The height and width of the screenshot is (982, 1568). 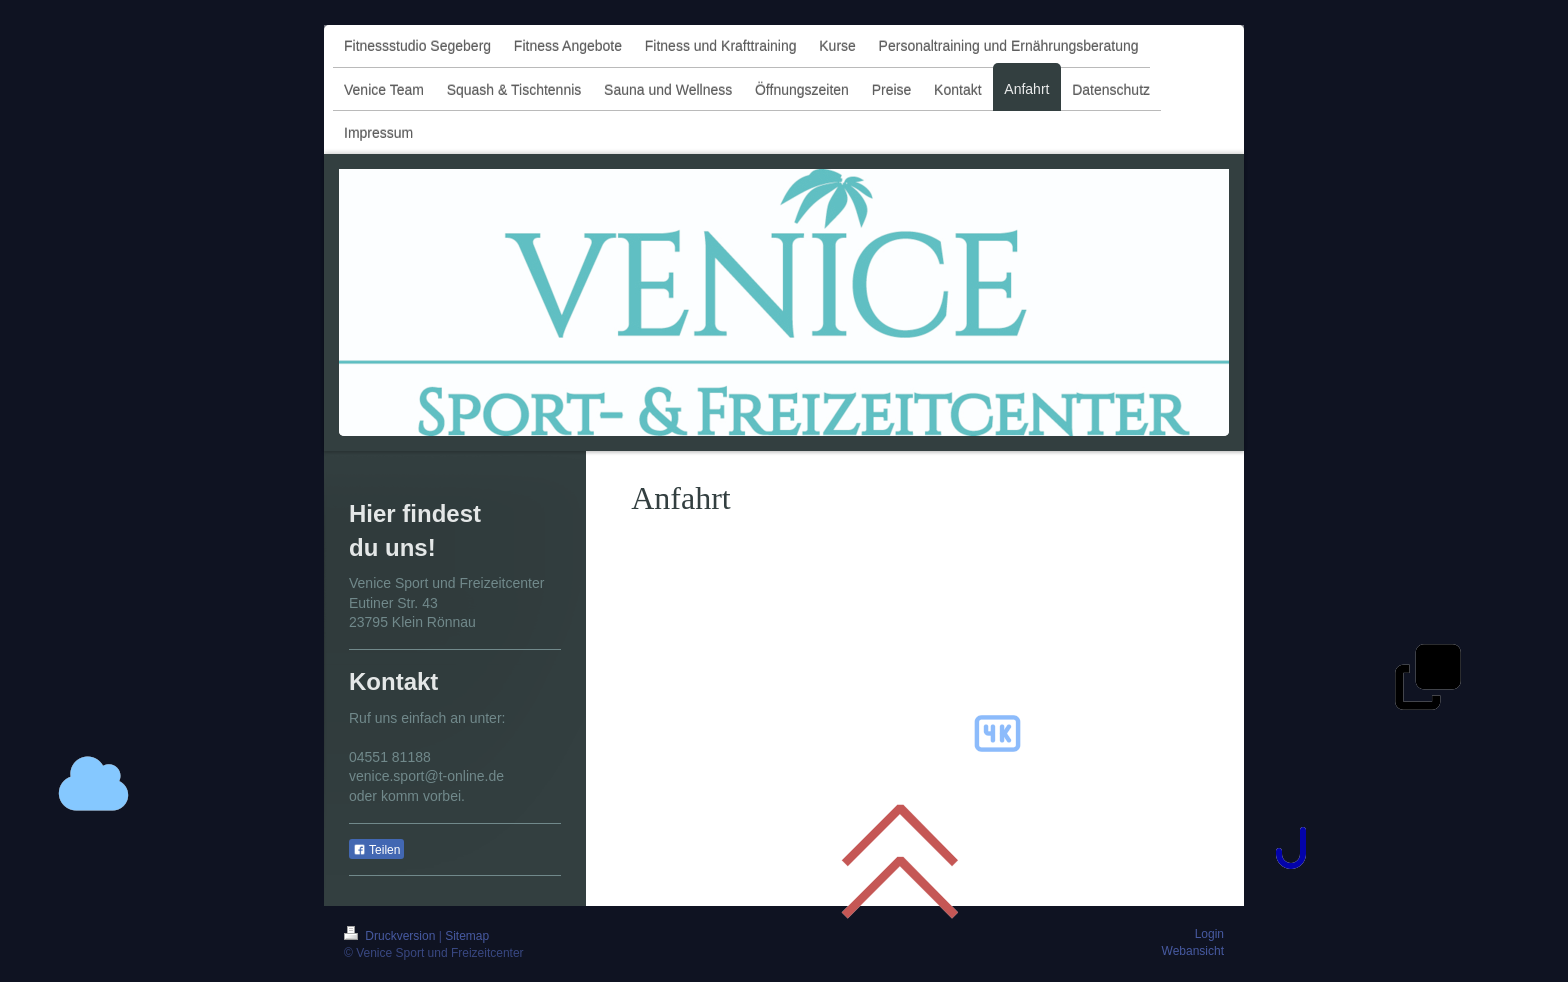 I want to click on access cloud storage, so click(x=93, y=783).